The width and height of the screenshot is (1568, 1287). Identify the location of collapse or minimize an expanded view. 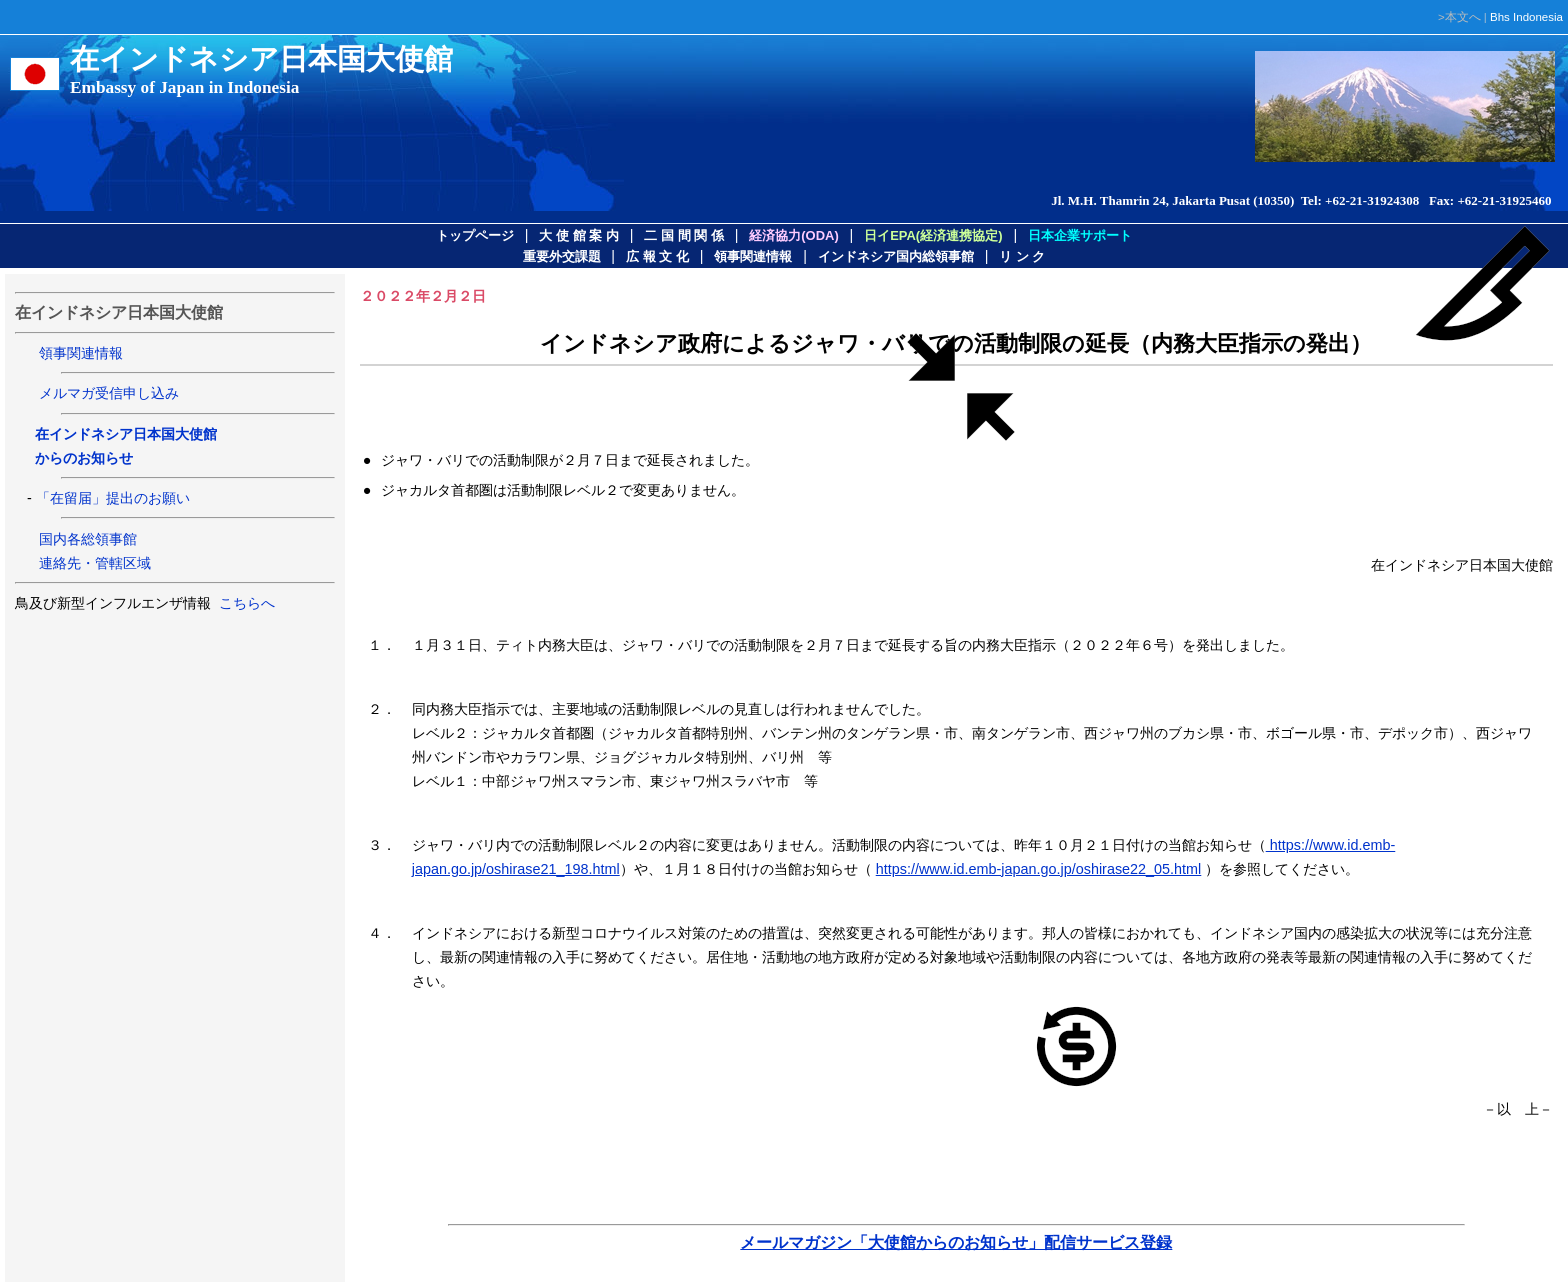
(961, 387).